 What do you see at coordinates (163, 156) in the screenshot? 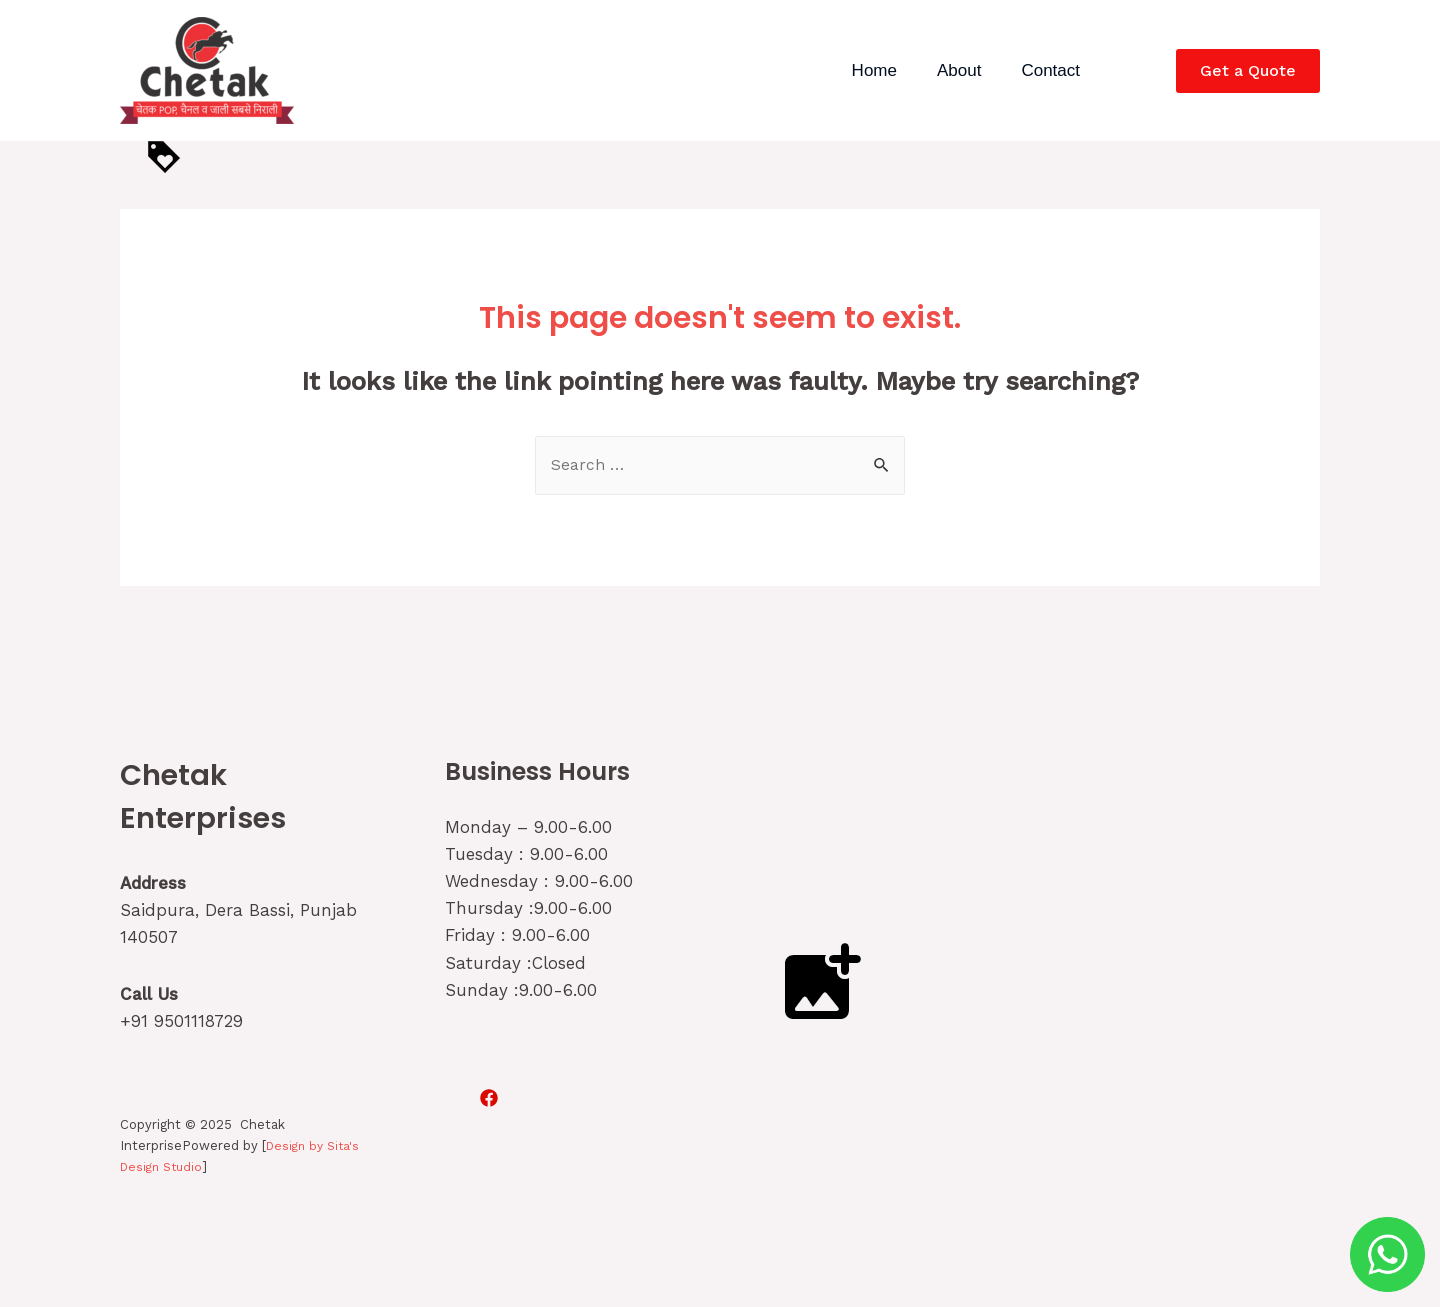
I see `view loyalty rewards or points` at bounding box center [163, 156].